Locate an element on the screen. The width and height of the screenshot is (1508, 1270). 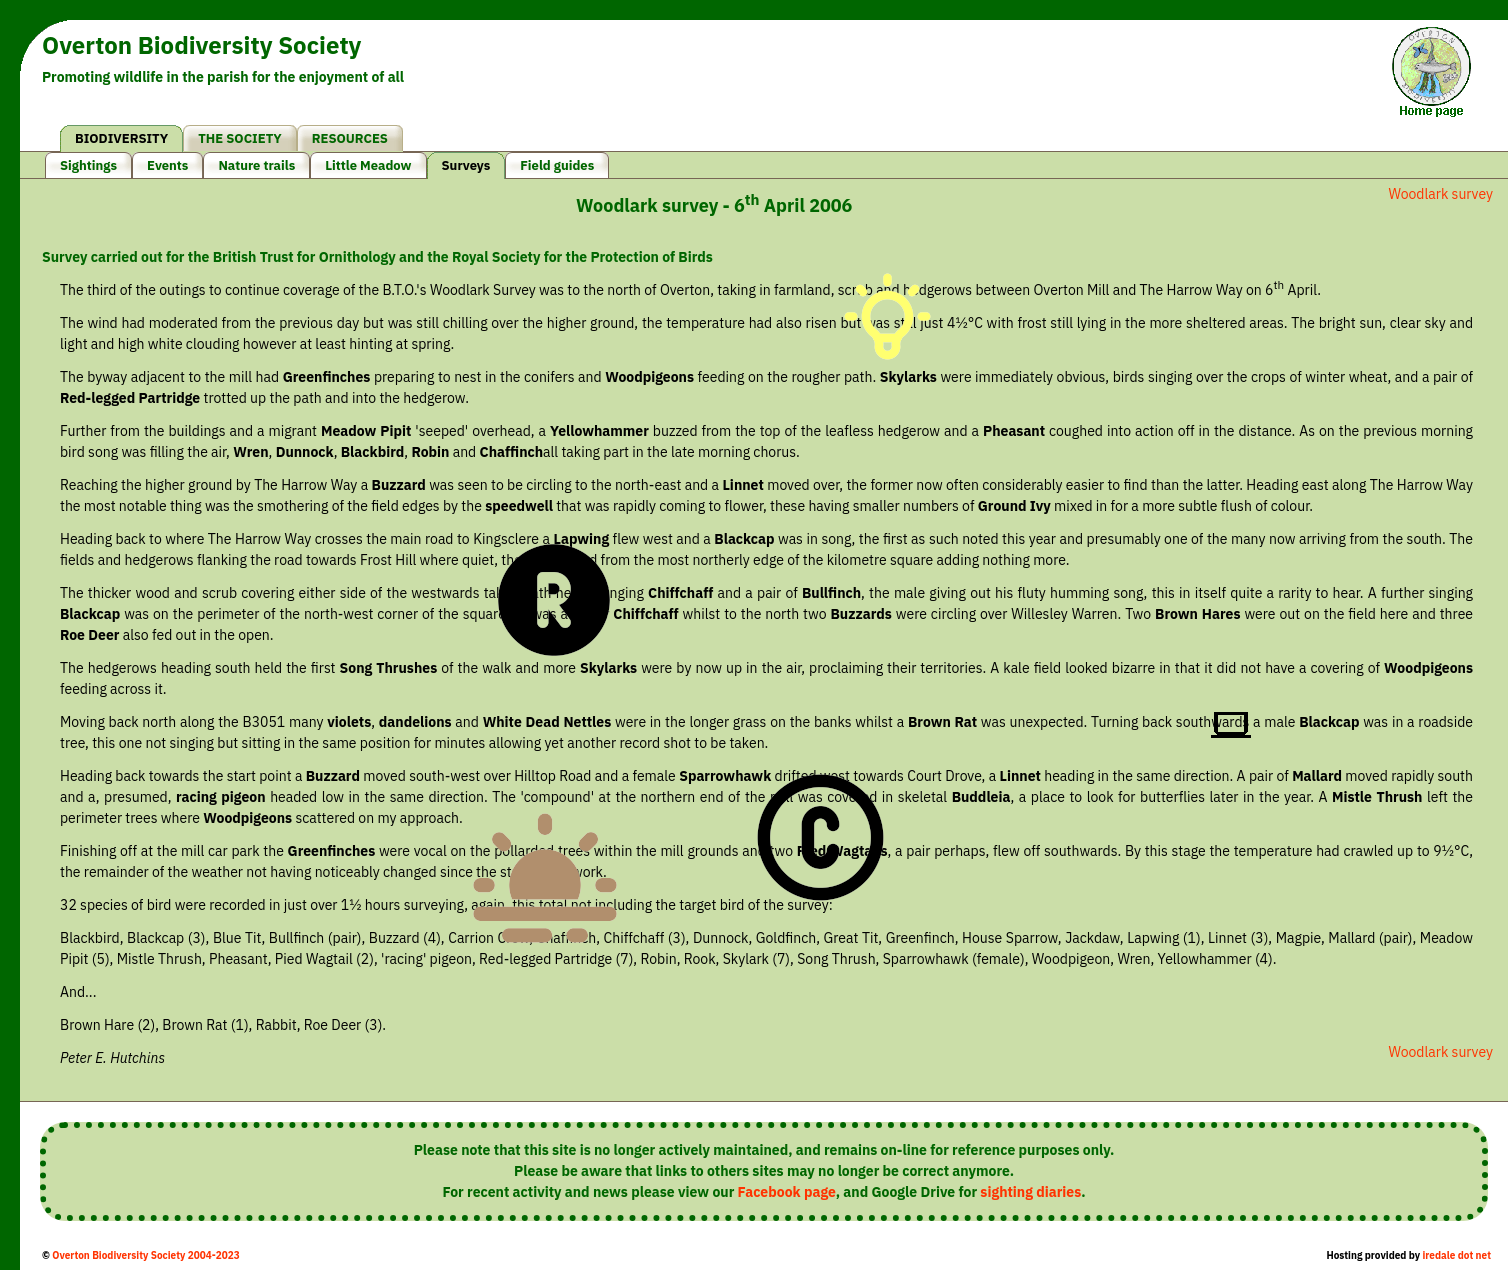
indicates copyright or copyrighted content is located at coordinates (820, 837).